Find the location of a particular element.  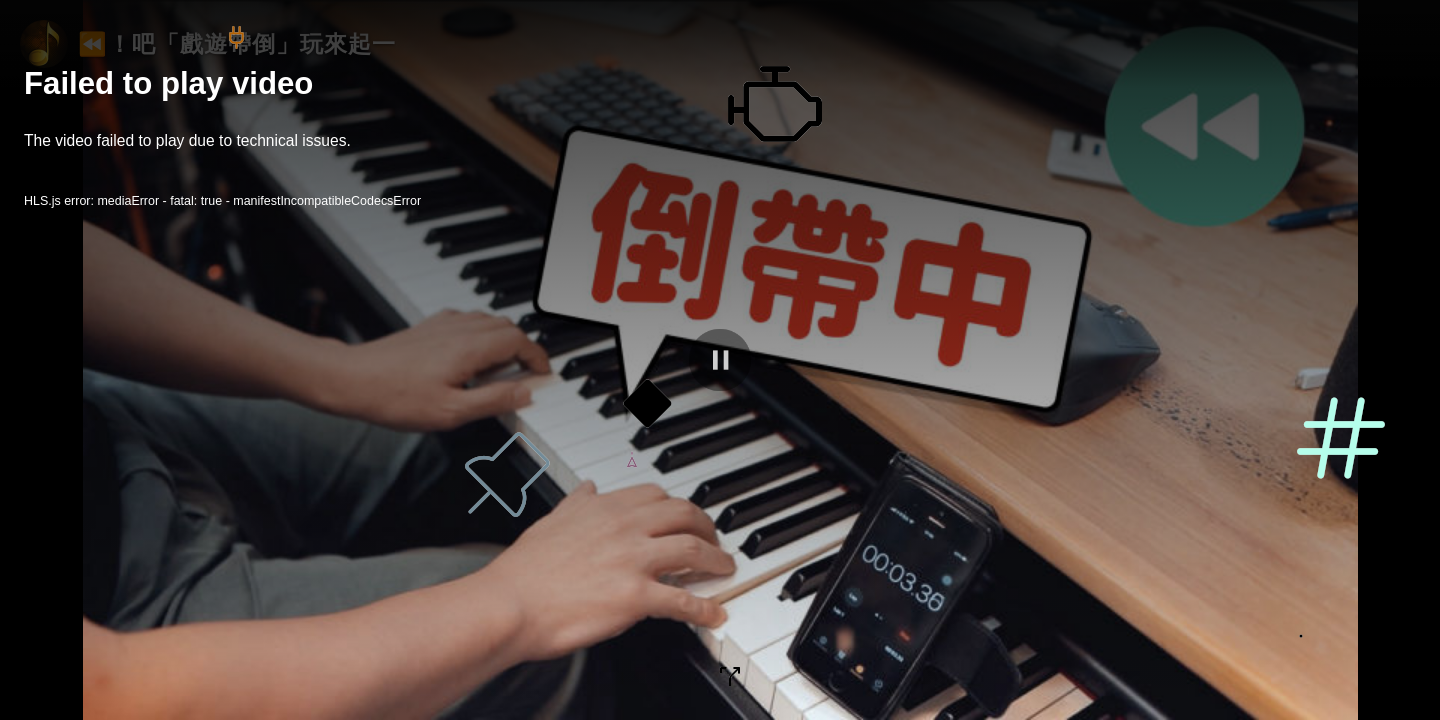

navigate to current location is located at coordinates (632, 460).